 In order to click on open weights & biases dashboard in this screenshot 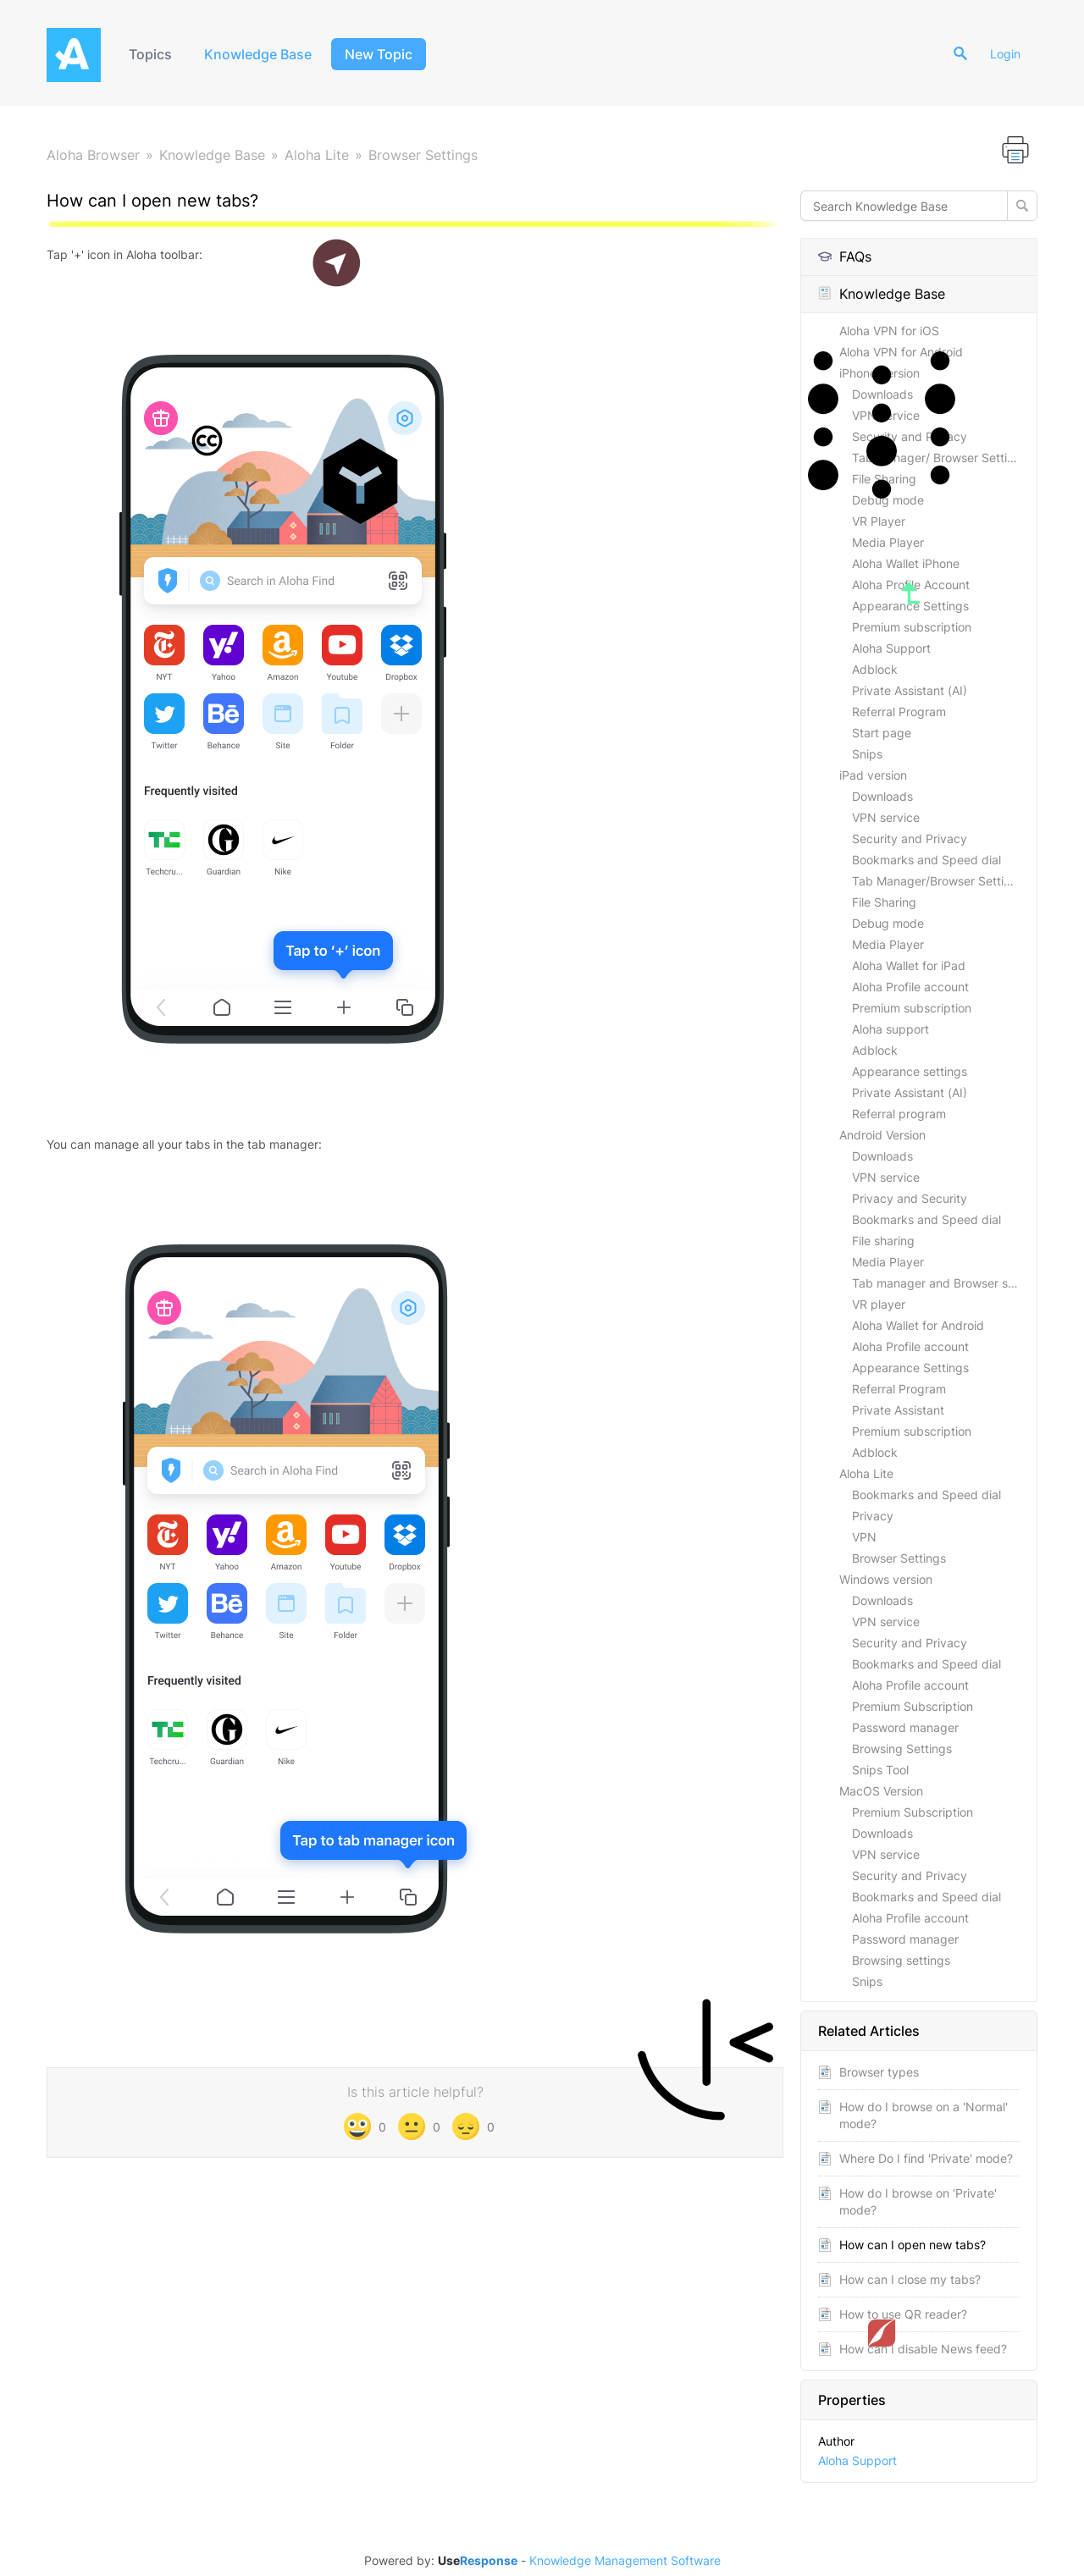, I will do `click(882, 425)`.